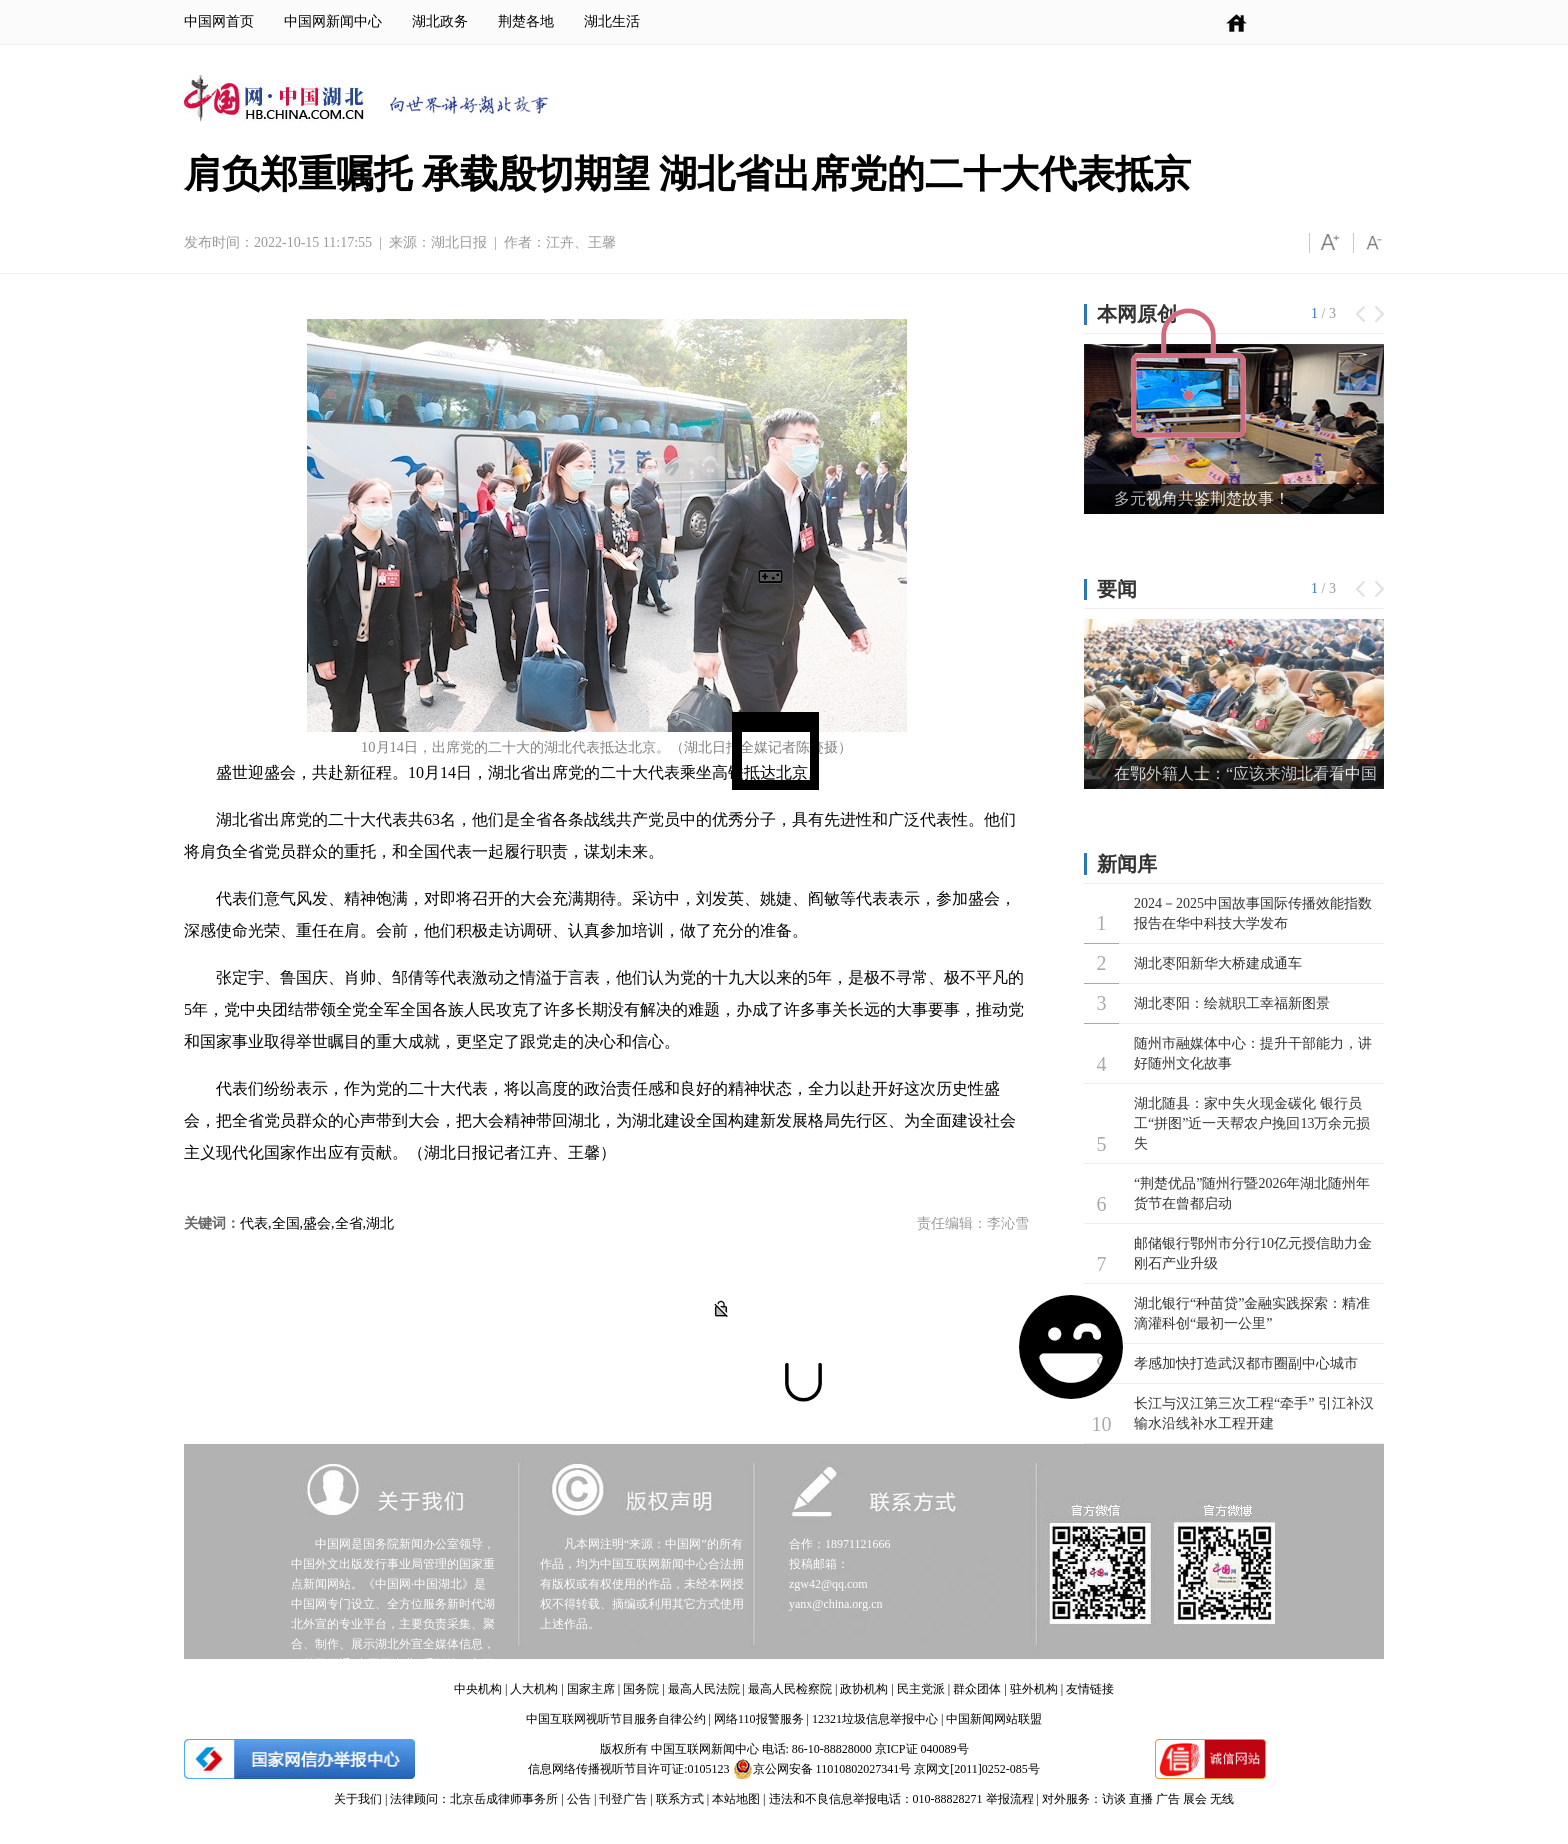 Image resolution: width=1568 pixels, height=1844 pixels. I want to click on go to home screen, so click(1236, 23).